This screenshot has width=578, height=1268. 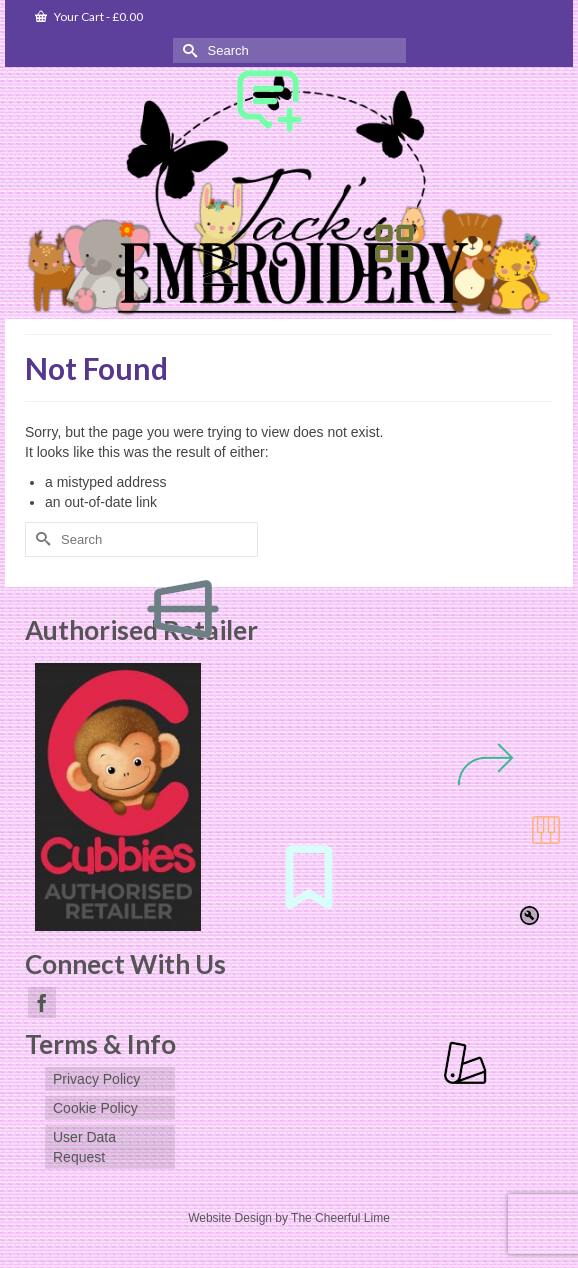 I want to click on share or forward content, so click(x=485, y=764).